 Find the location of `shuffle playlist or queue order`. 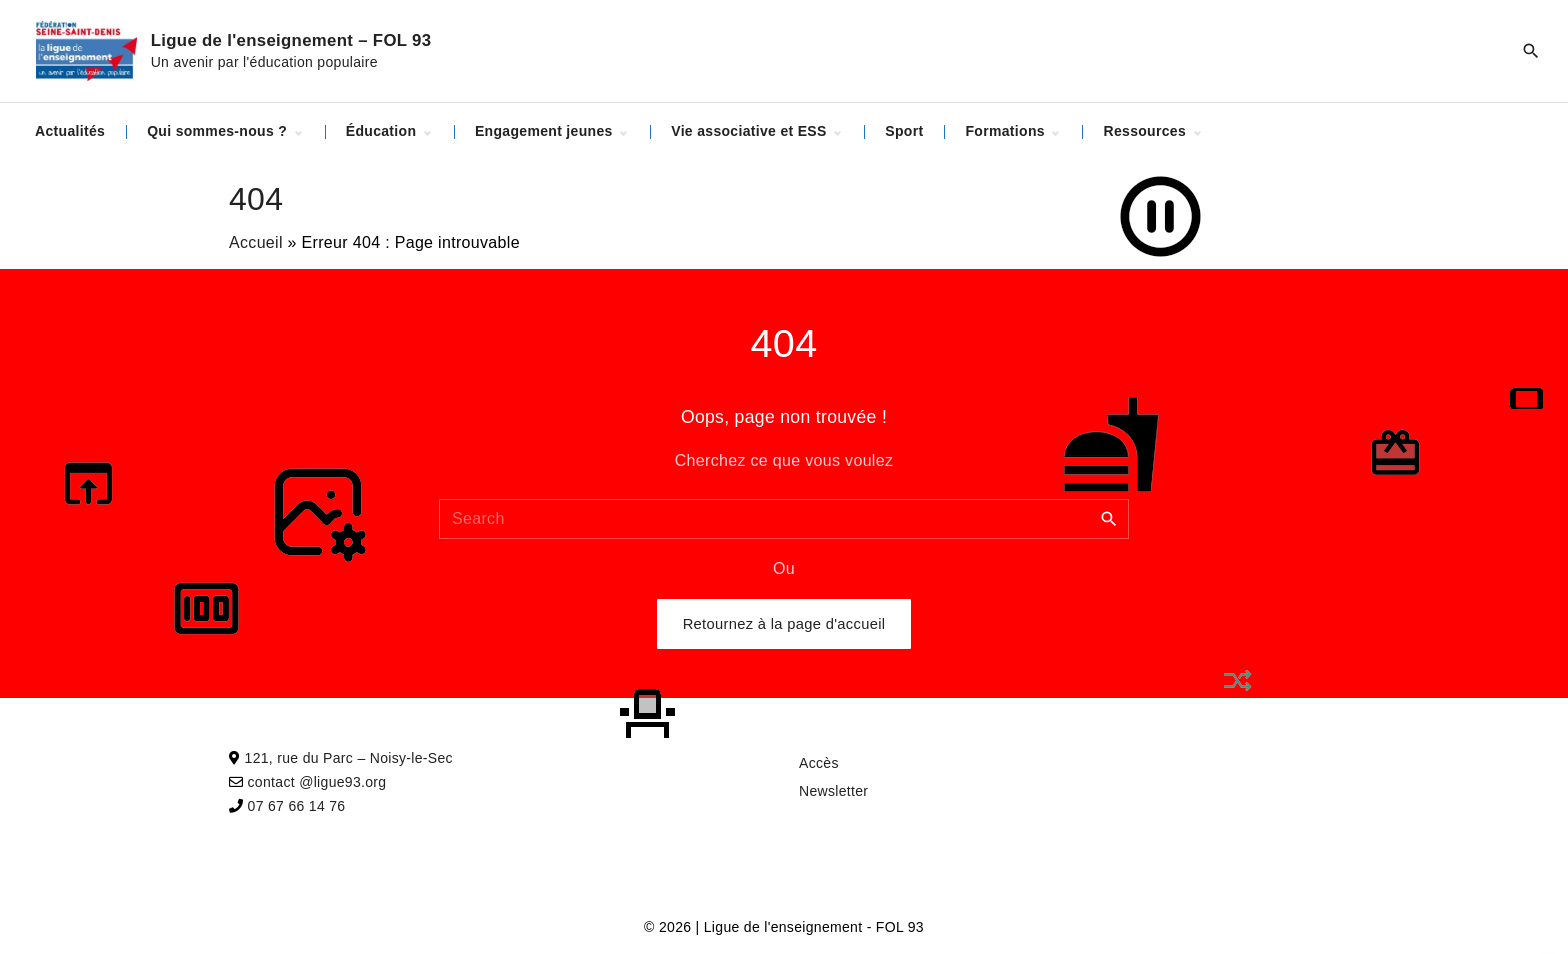

shuffle playlist or queue order is located at coordinates (1237, 680).